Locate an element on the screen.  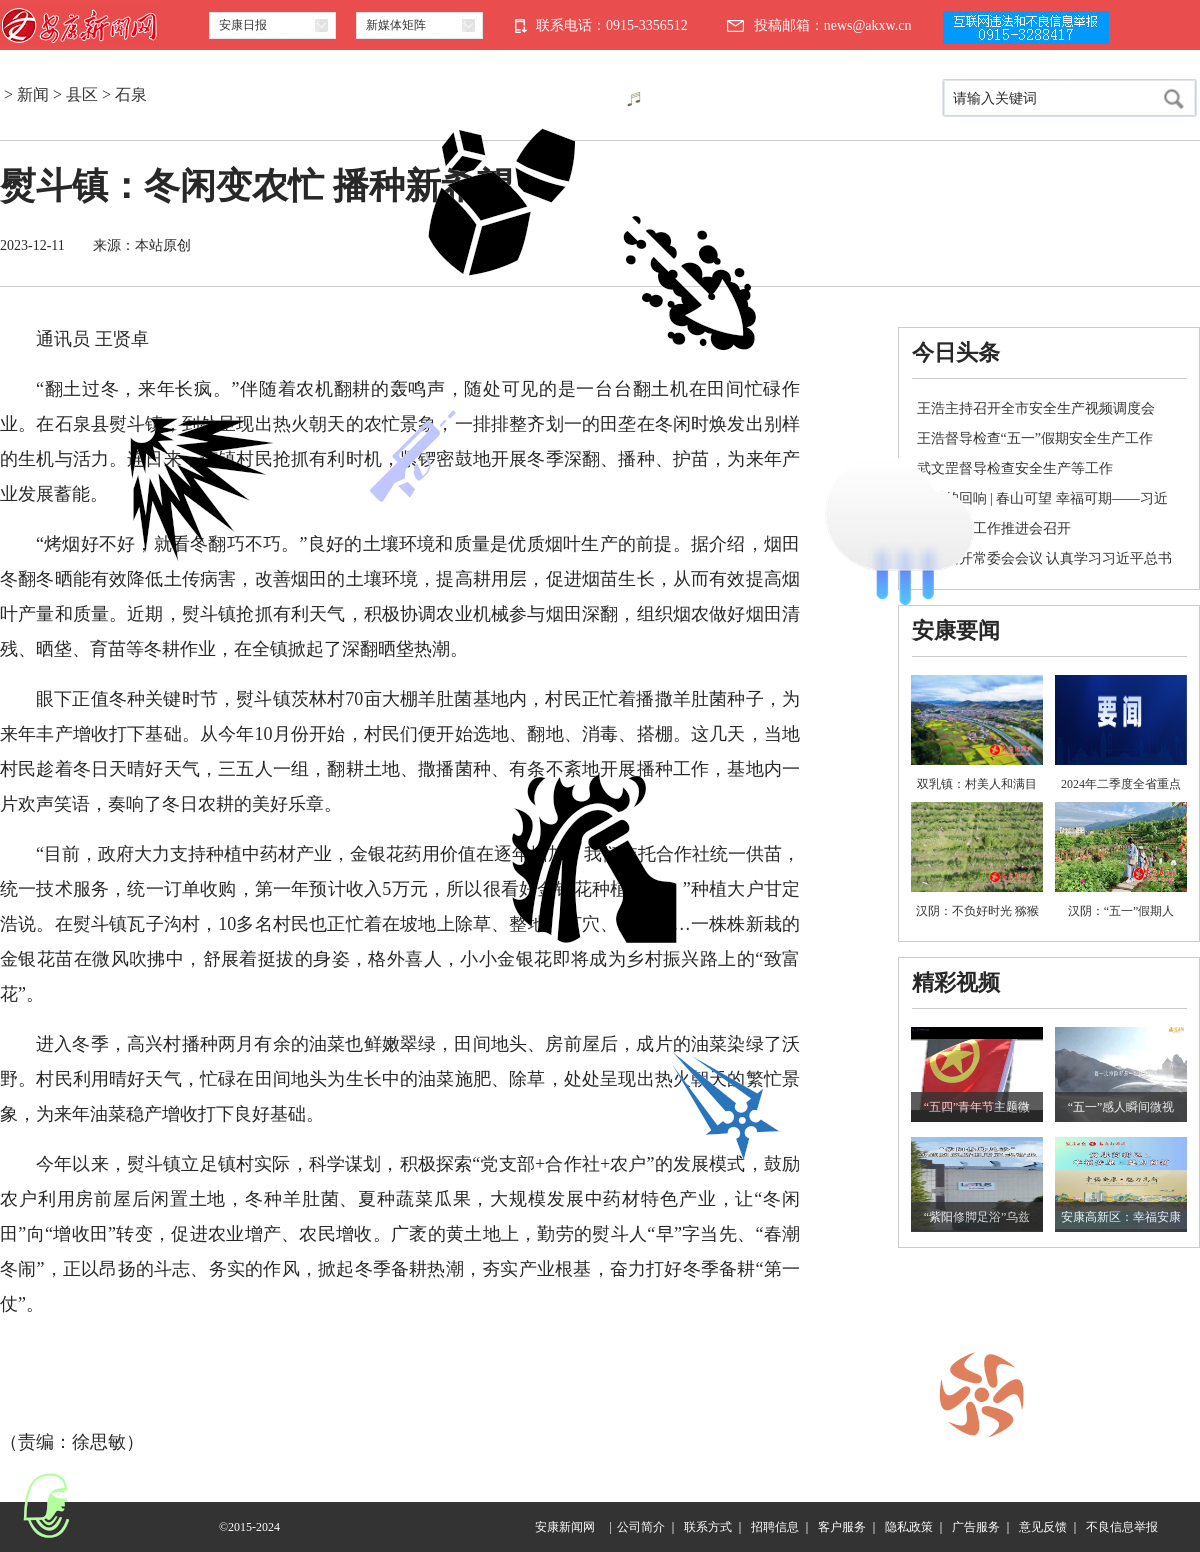
play music or audio is located at coordinates (634, 99).